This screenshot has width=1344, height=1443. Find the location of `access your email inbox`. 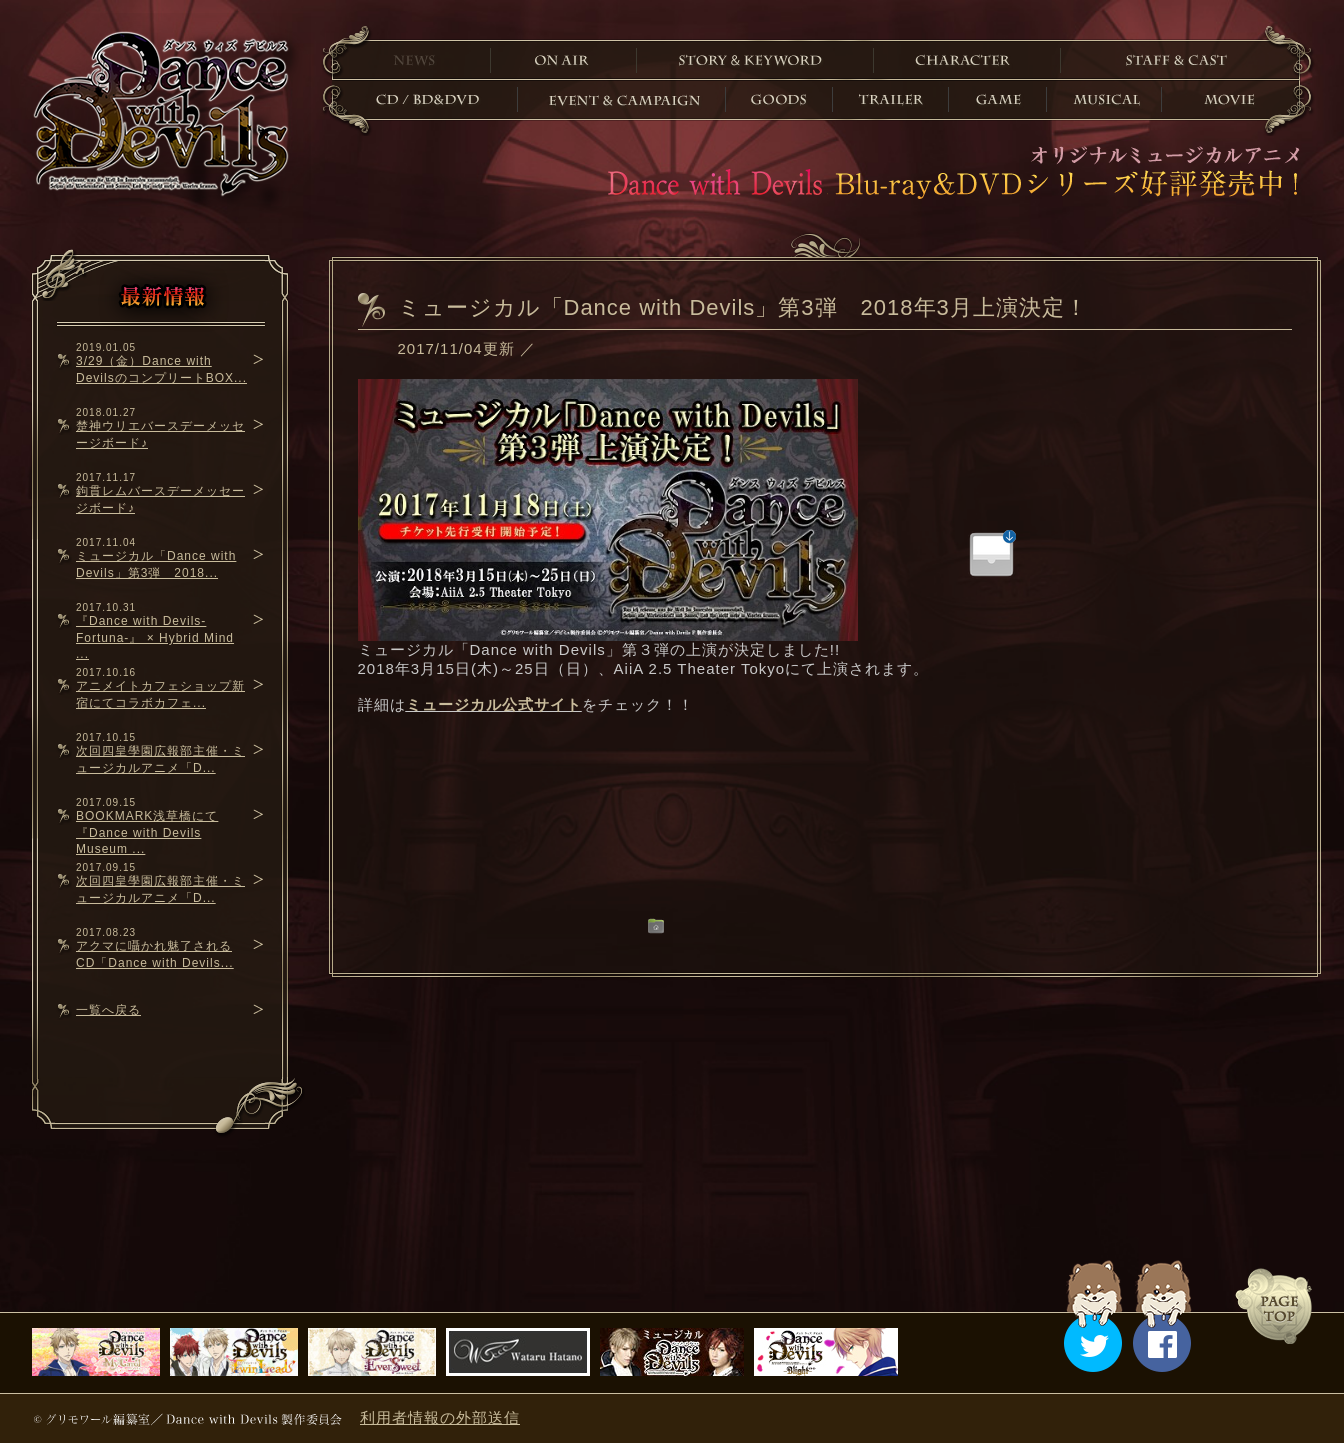

access your email inbox is located at coordinates (991, 554).